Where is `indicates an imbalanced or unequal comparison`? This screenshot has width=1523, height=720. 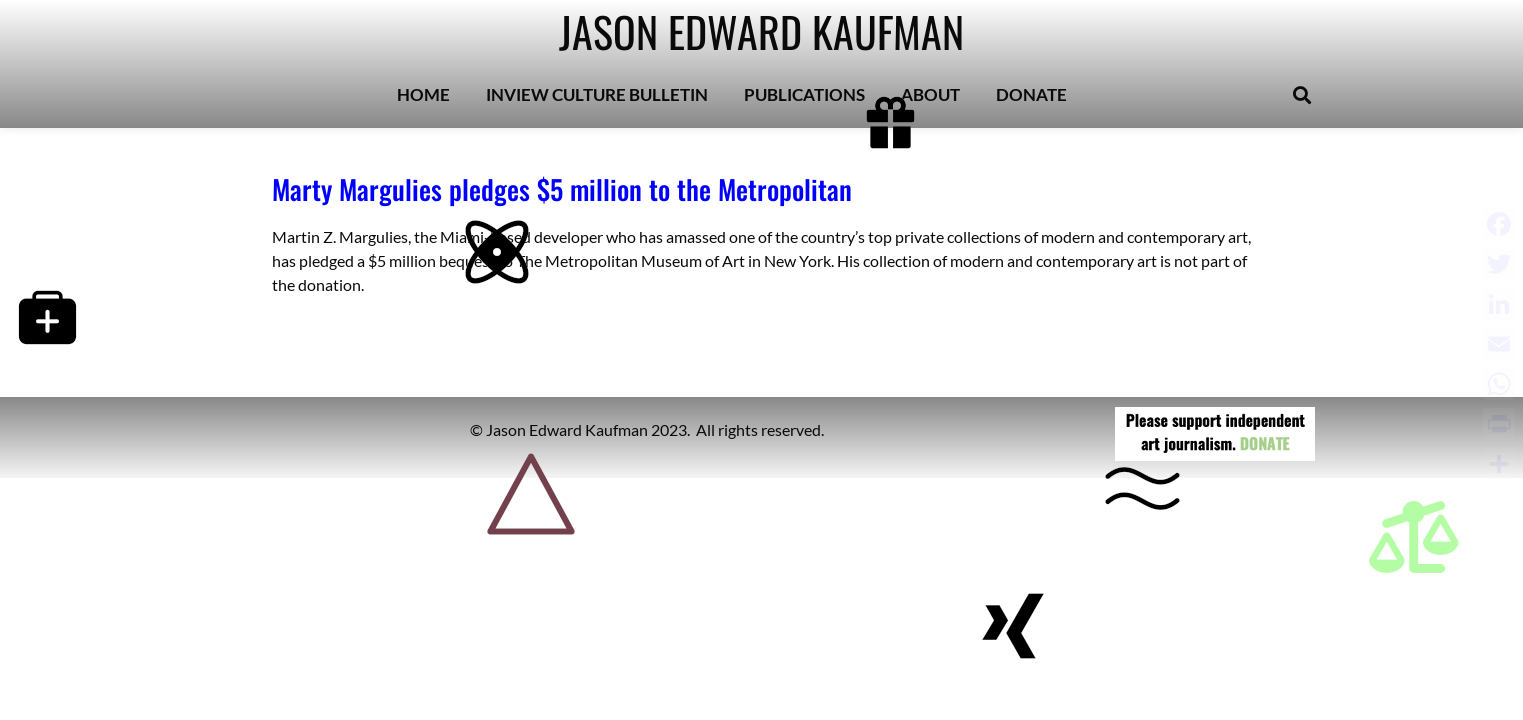
indicates an imbalanced or unequal comparison is located at coordinates (1414, 537).